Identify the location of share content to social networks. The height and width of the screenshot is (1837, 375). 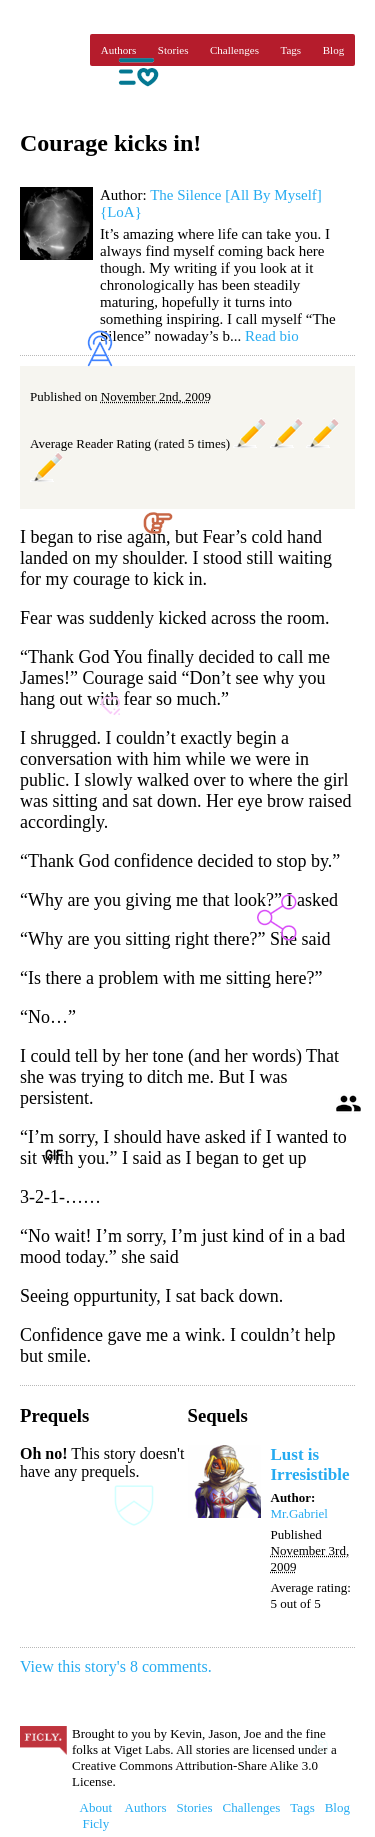
(278, 917).